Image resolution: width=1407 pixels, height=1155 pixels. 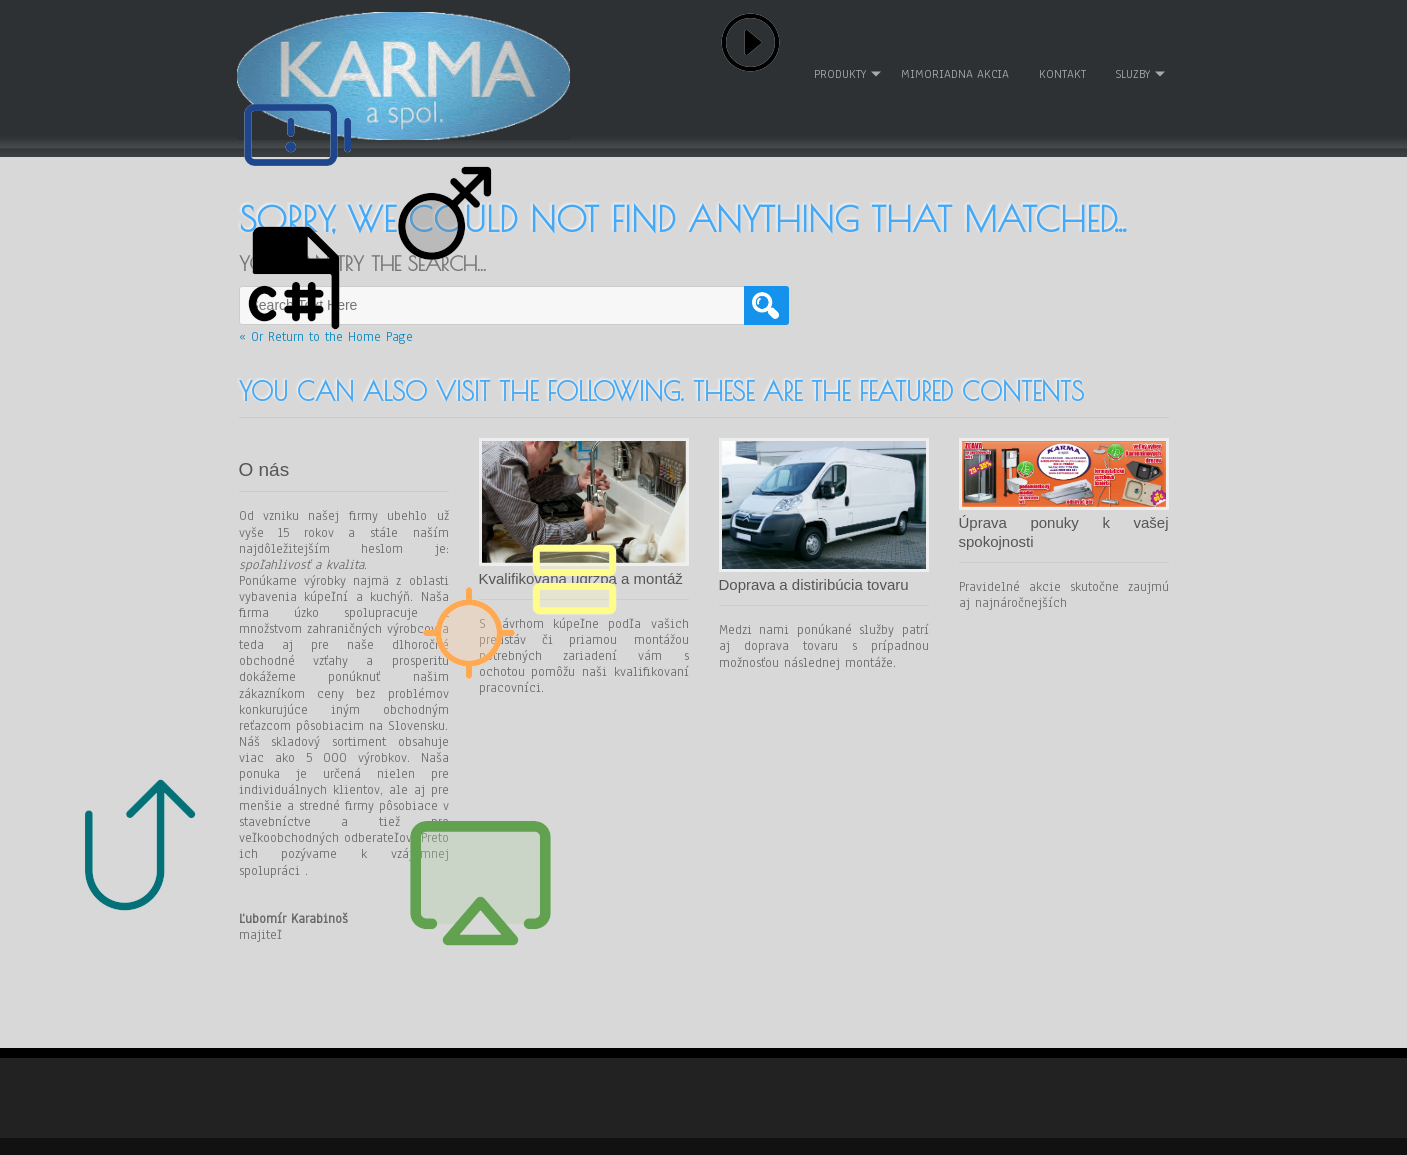 What do you see at coordinates (574, 579) in the screenshot?
I see `switch to row layout view` at bounding box center [574, 579].